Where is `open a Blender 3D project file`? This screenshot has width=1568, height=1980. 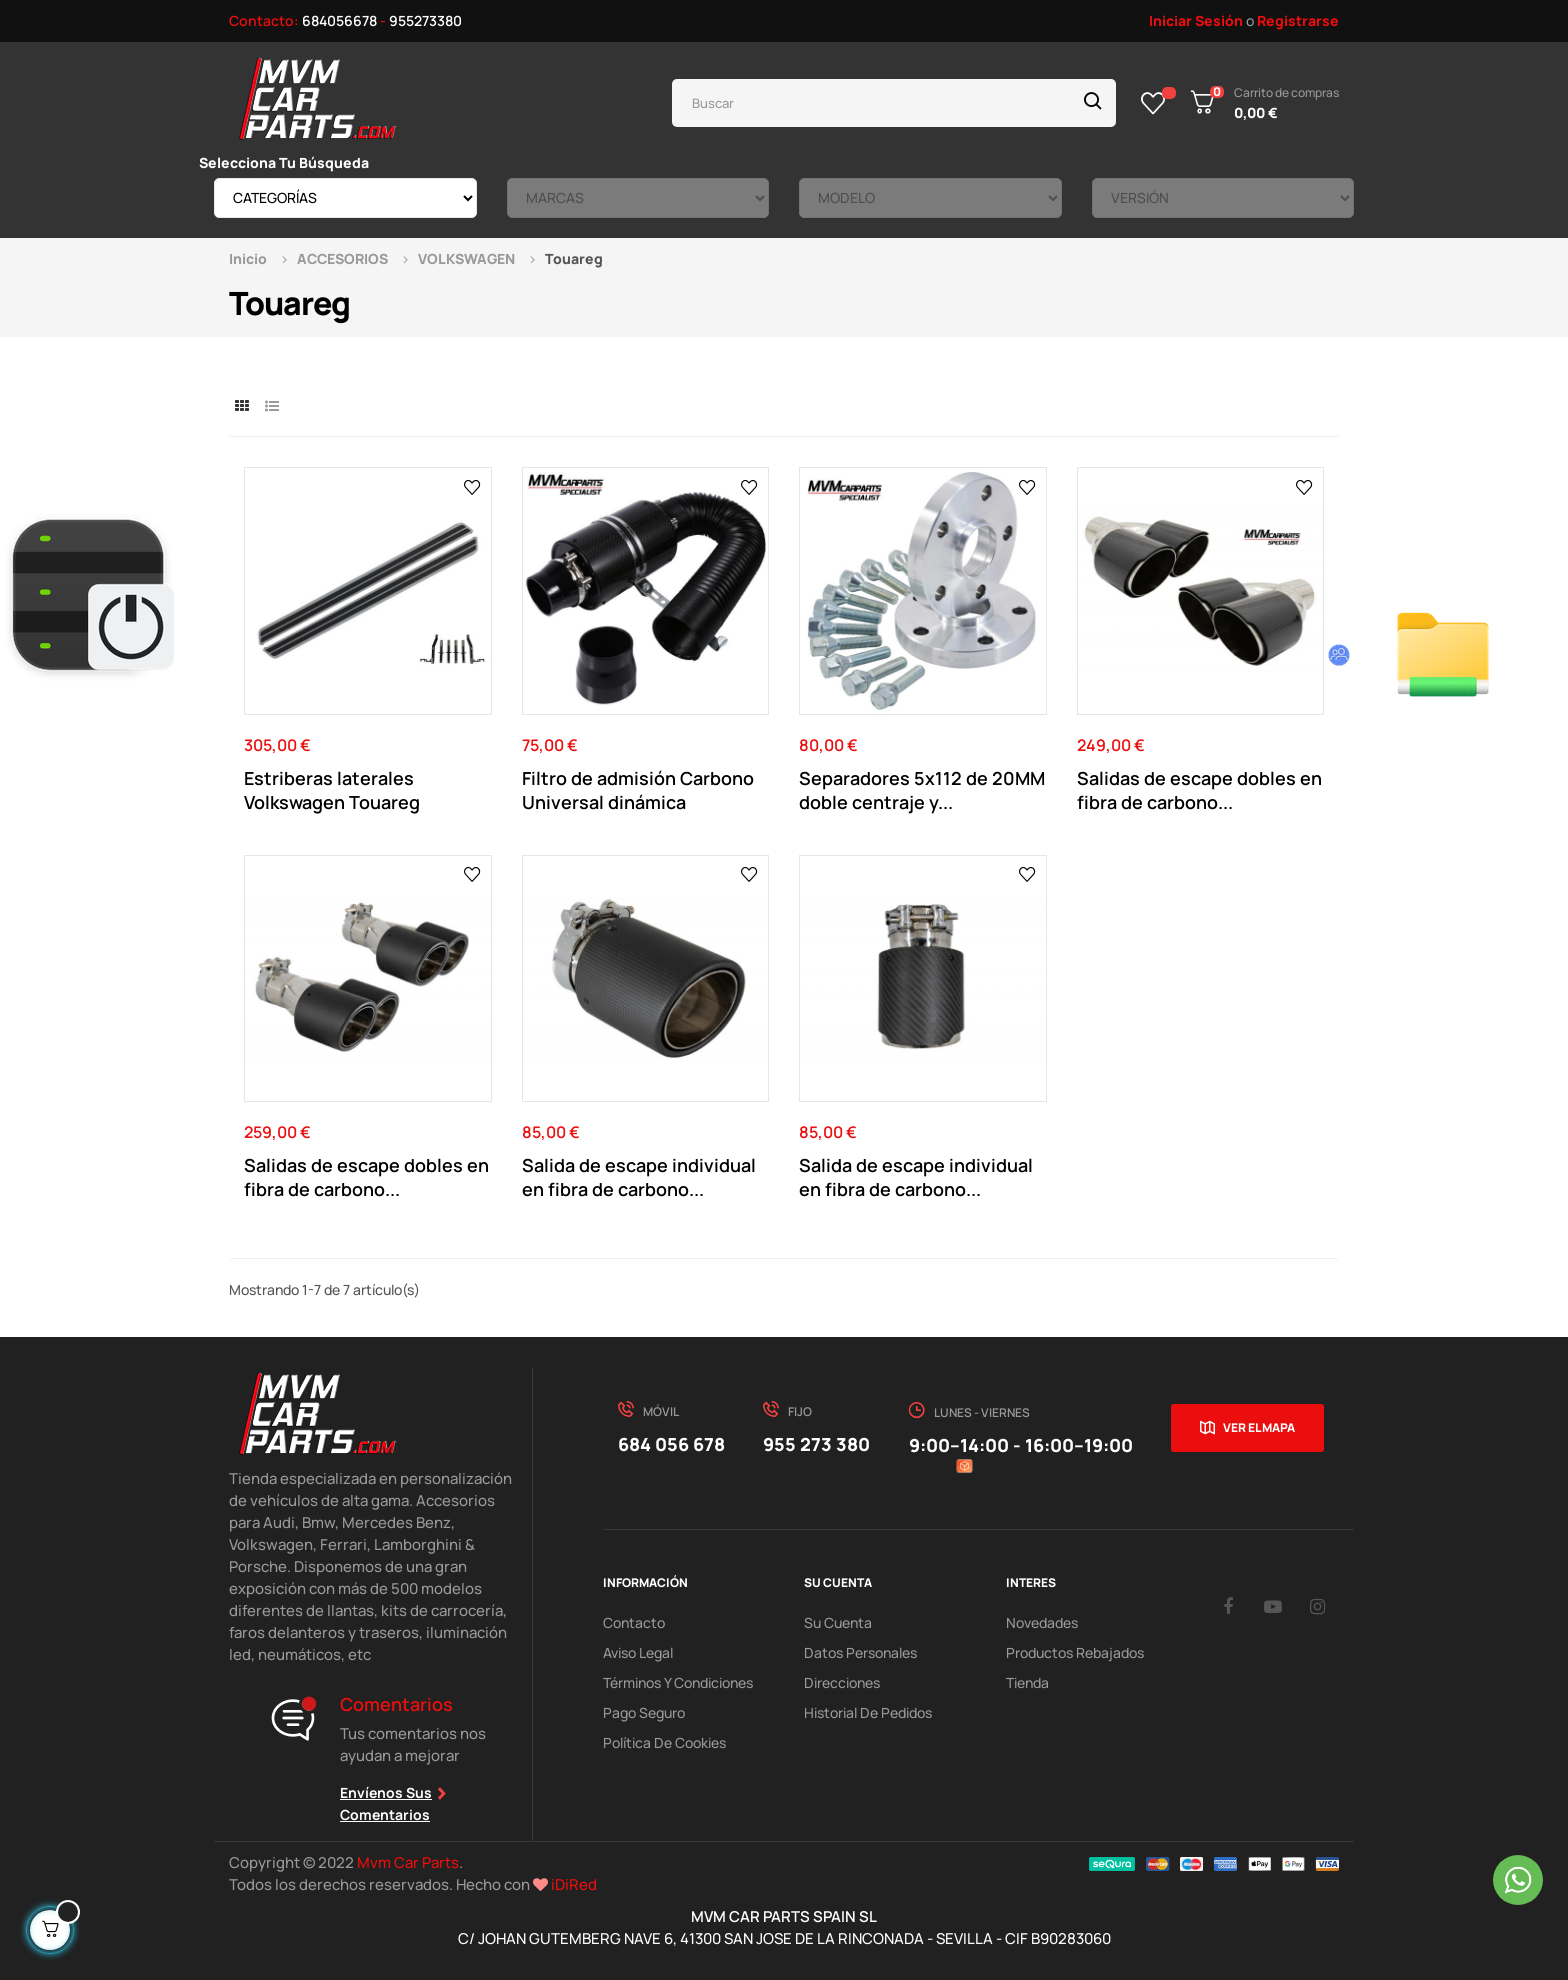
open a Blender 3D project file is located at coordinates (964, 1465).